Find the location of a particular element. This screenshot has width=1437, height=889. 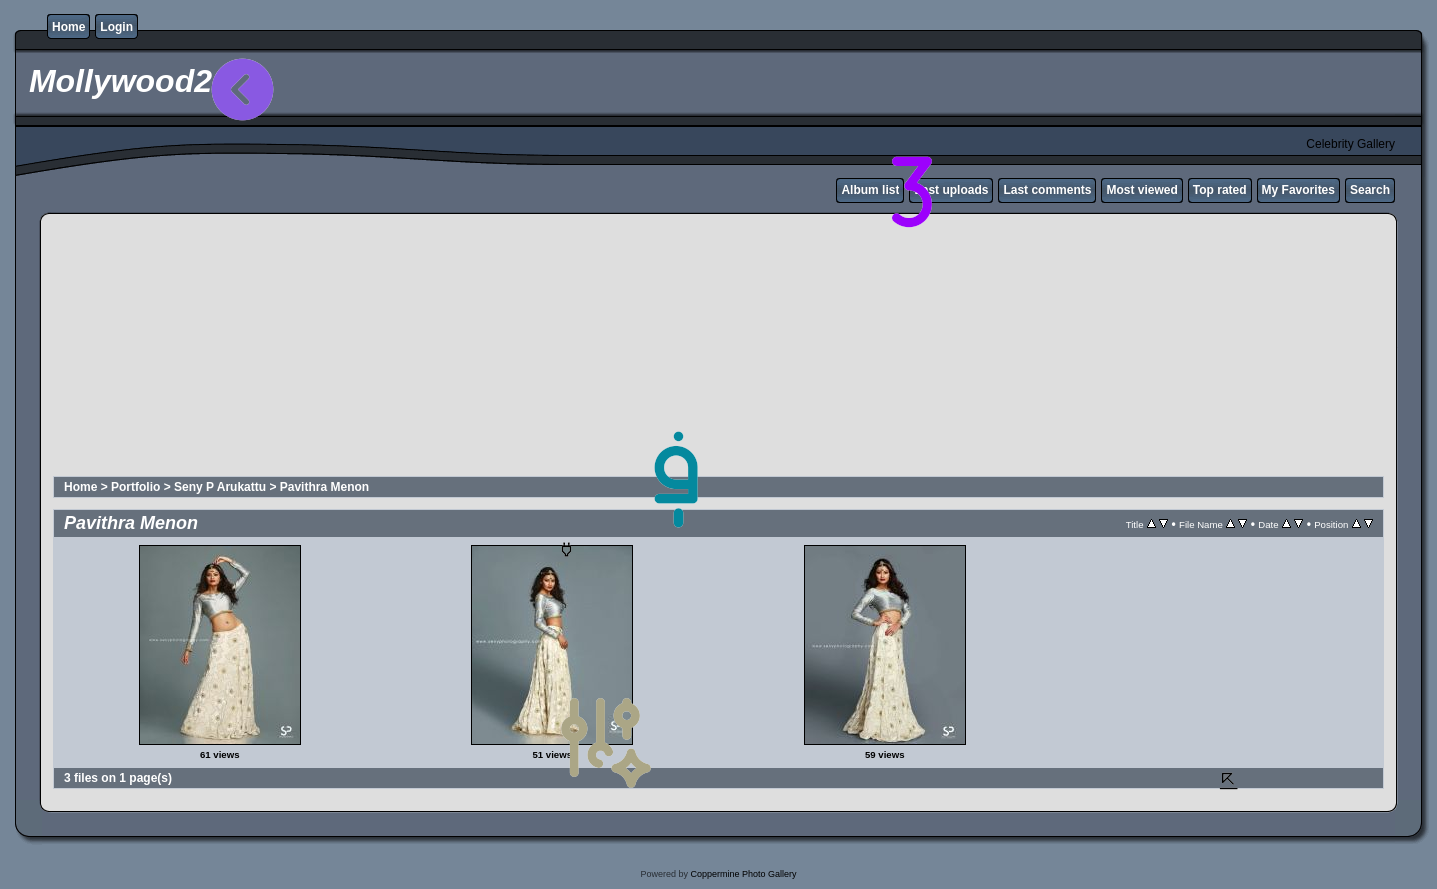

indicates step three in a multi-step process is located at coordinates (912, 192).